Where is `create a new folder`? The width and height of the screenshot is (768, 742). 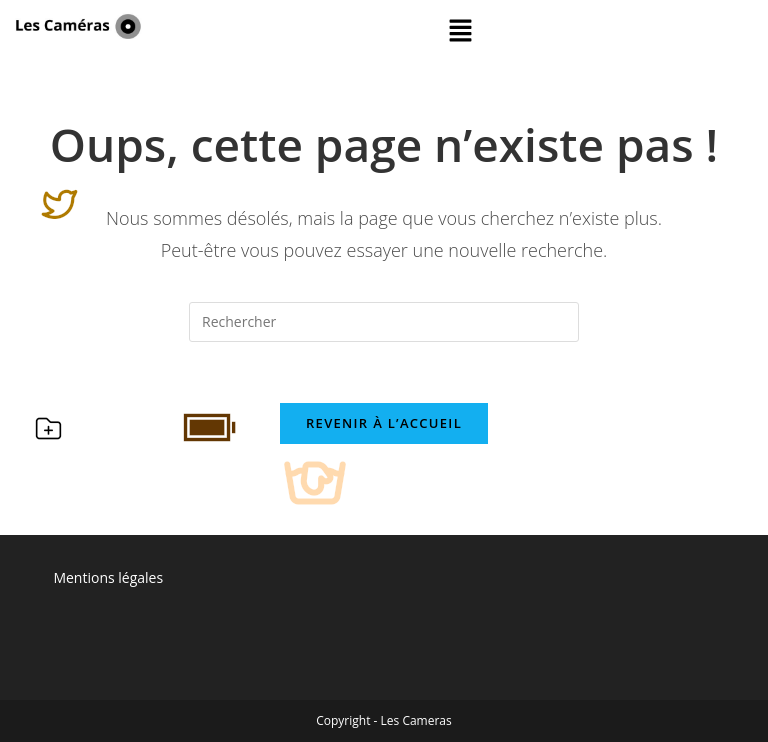
create a new folder is located at coordinates (48, 428).